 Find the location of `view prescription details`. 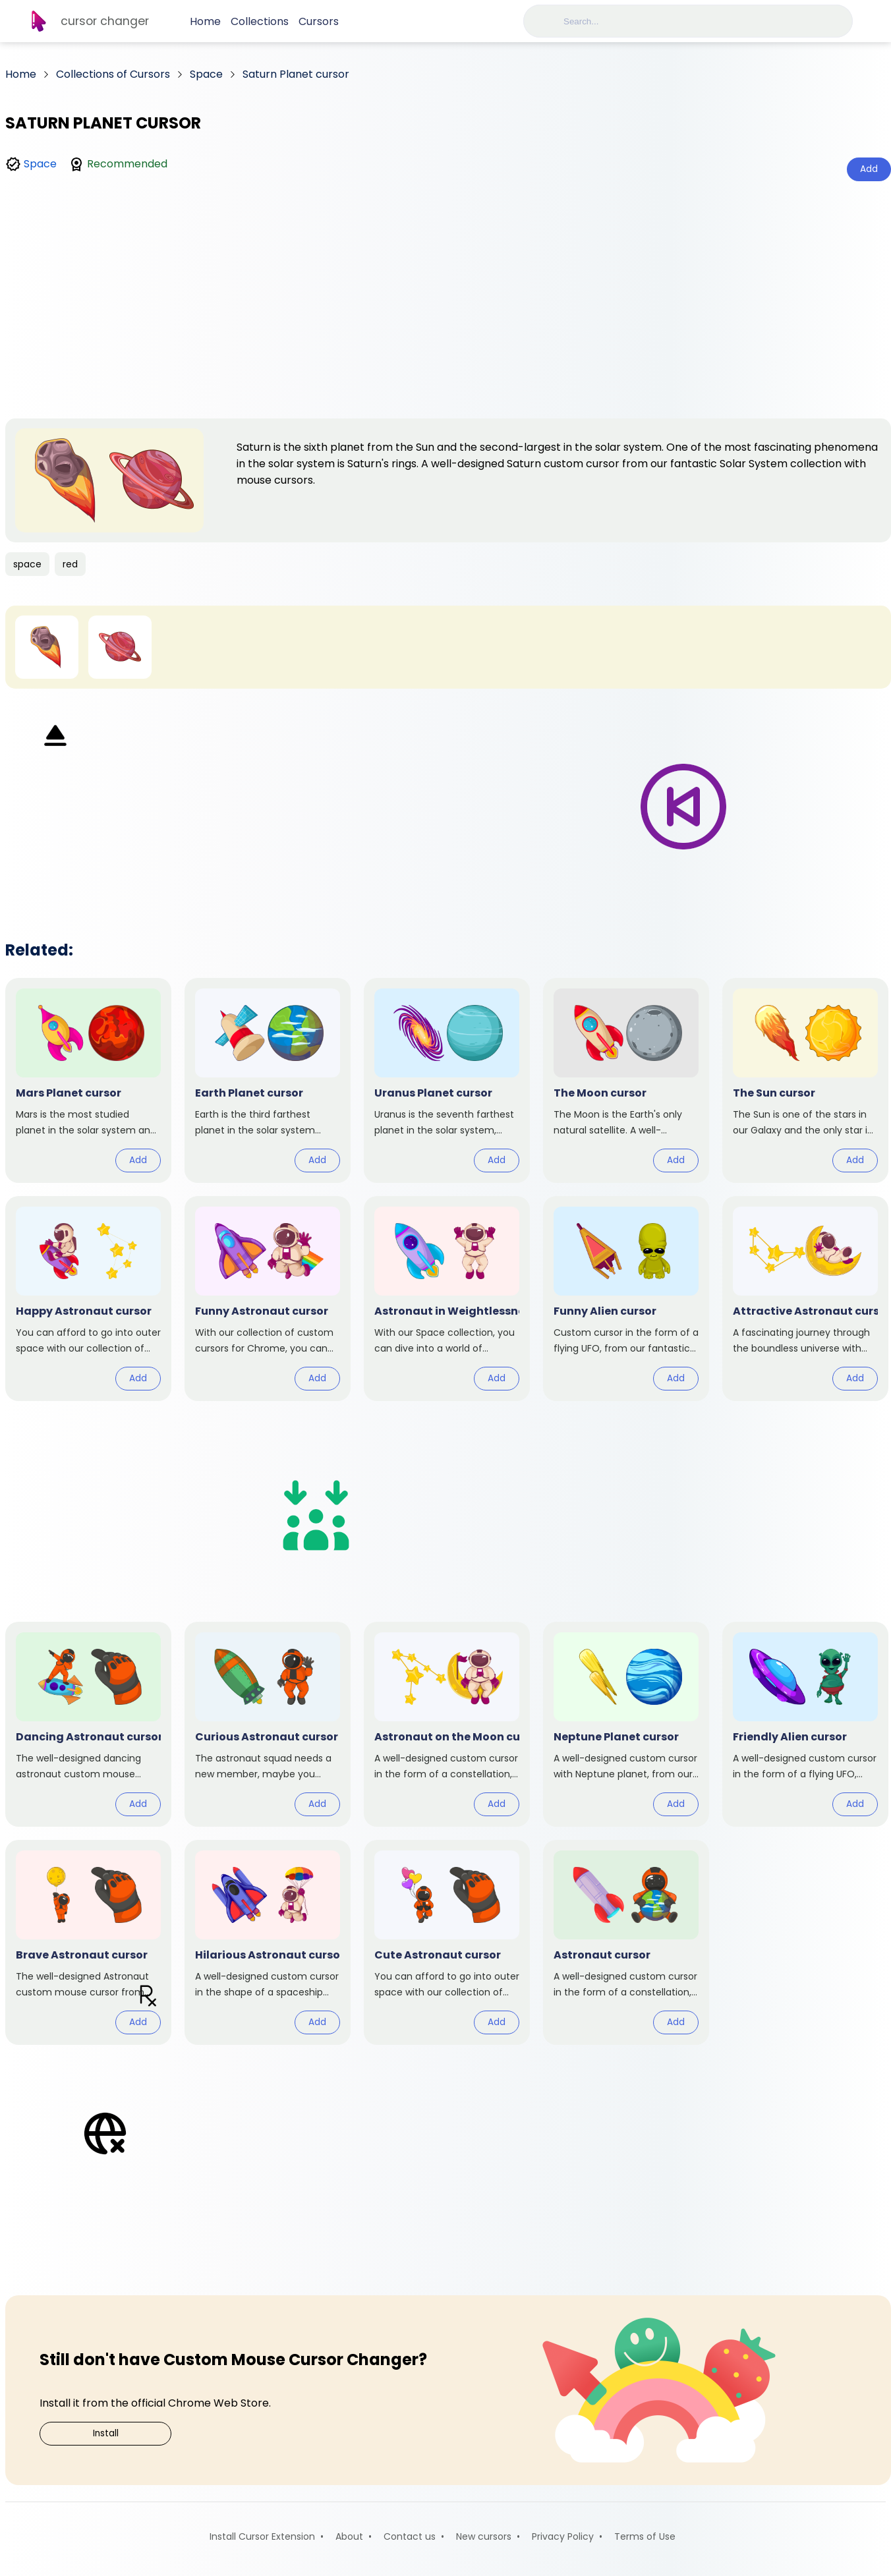

view prescription details is located at coordinates (147, 1995).